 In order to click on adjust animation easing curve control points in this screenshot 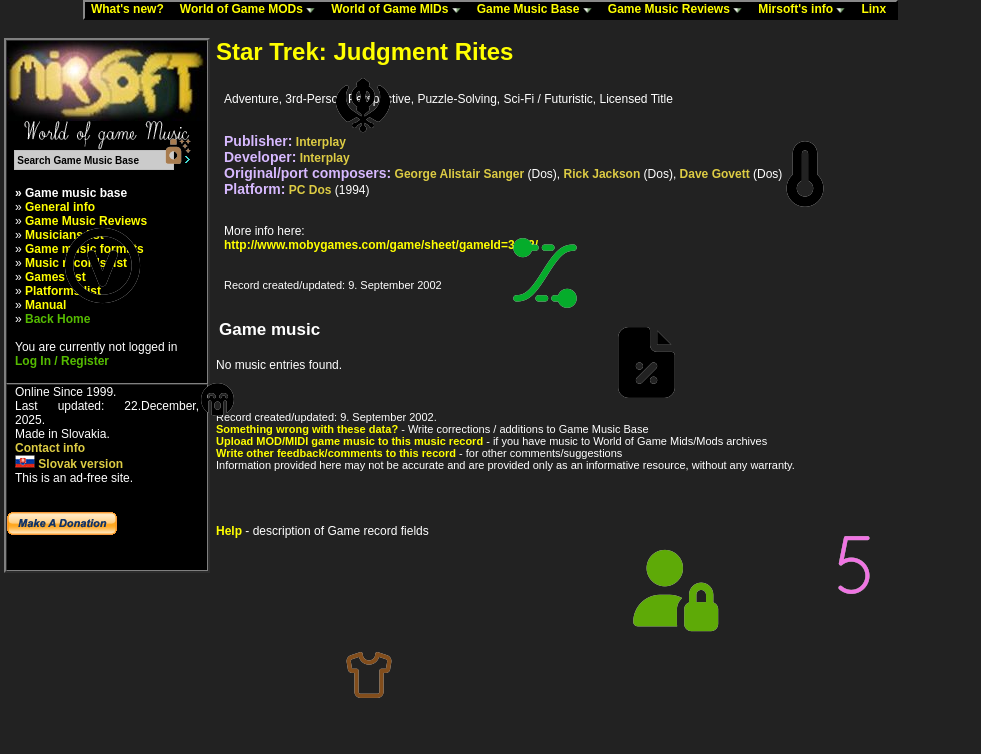, I will do `click(545, 273)`.